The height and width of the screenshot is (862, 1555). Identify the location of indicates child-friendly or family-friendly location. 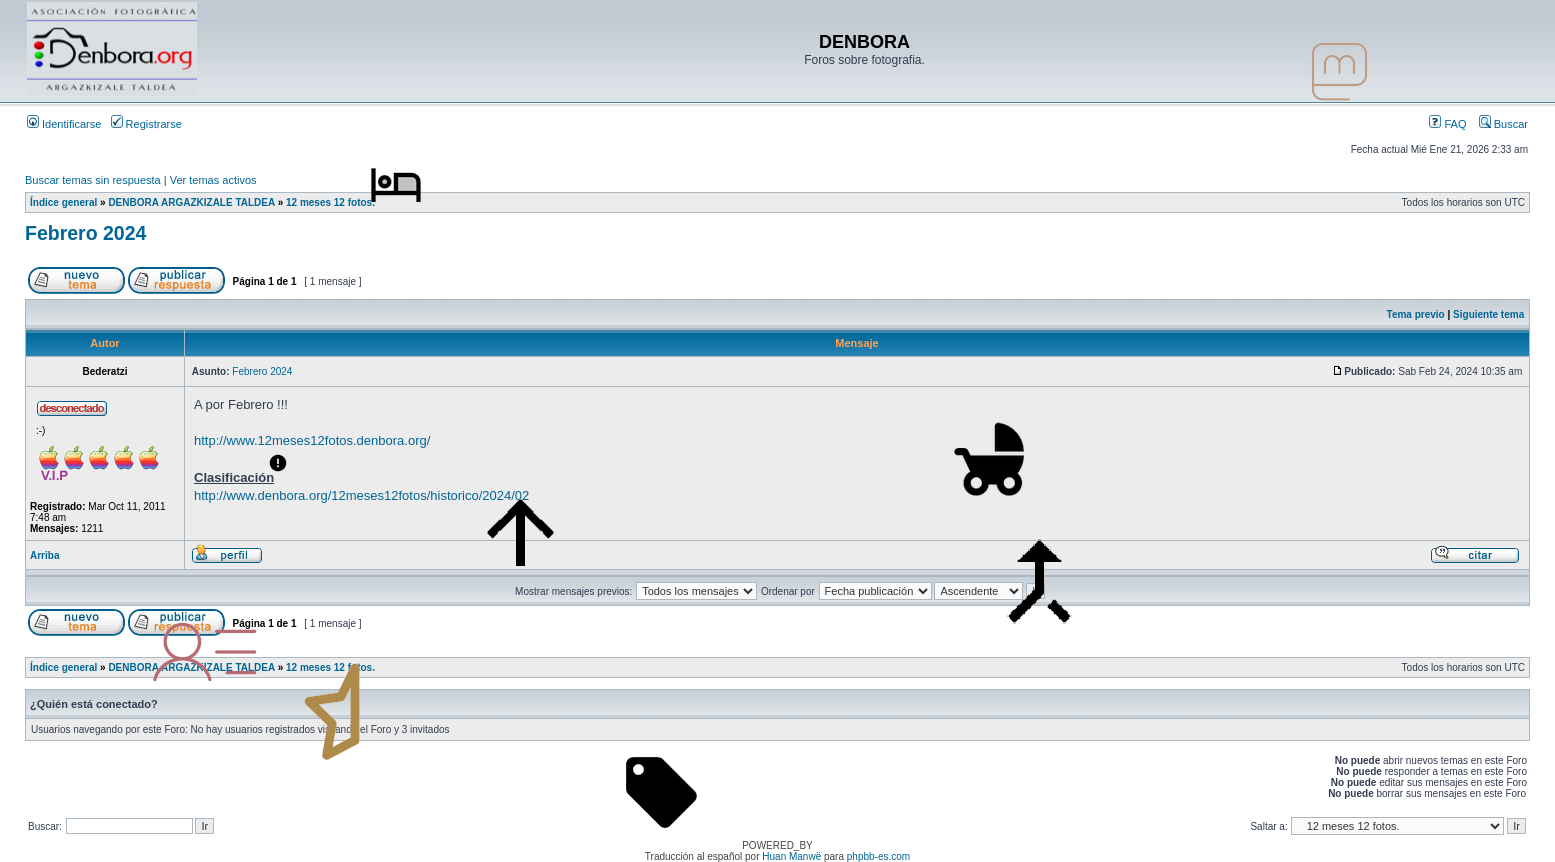
(991, 459).